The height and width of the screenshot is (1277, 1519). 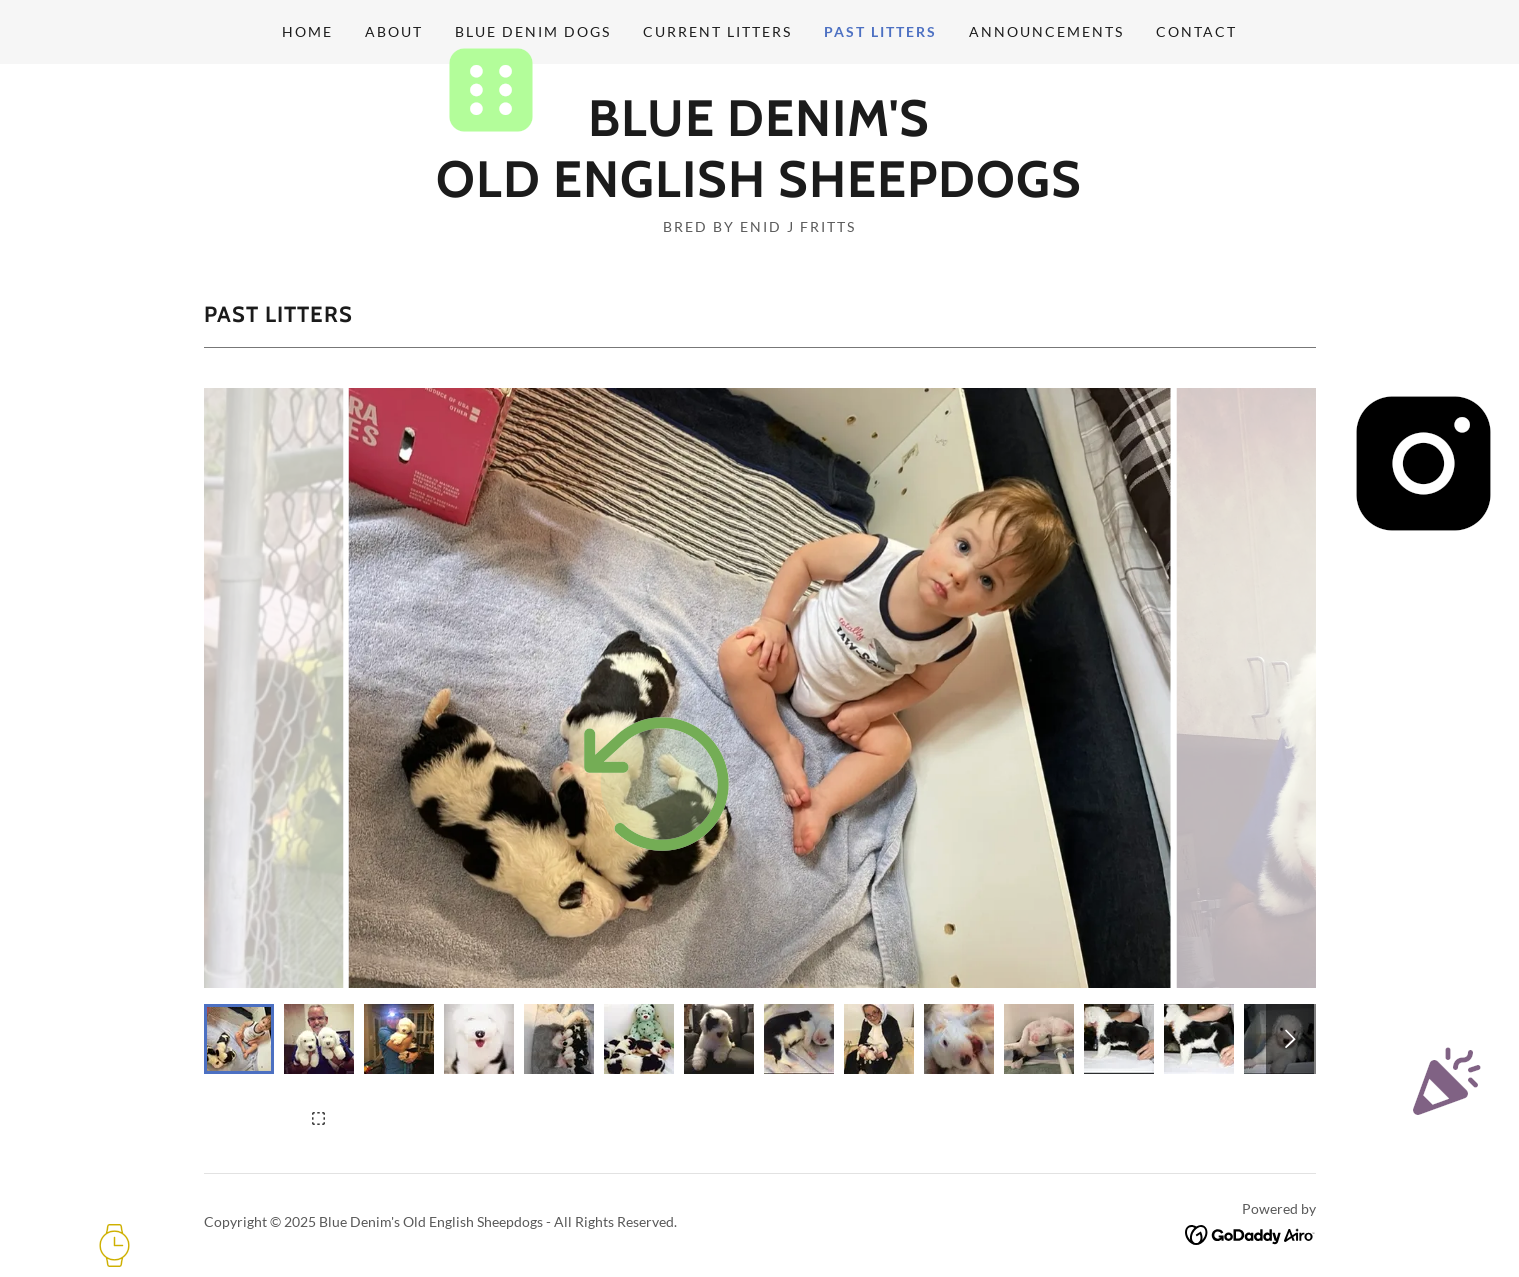 I want to click on open instagram app, so click(x=1423, y=463).